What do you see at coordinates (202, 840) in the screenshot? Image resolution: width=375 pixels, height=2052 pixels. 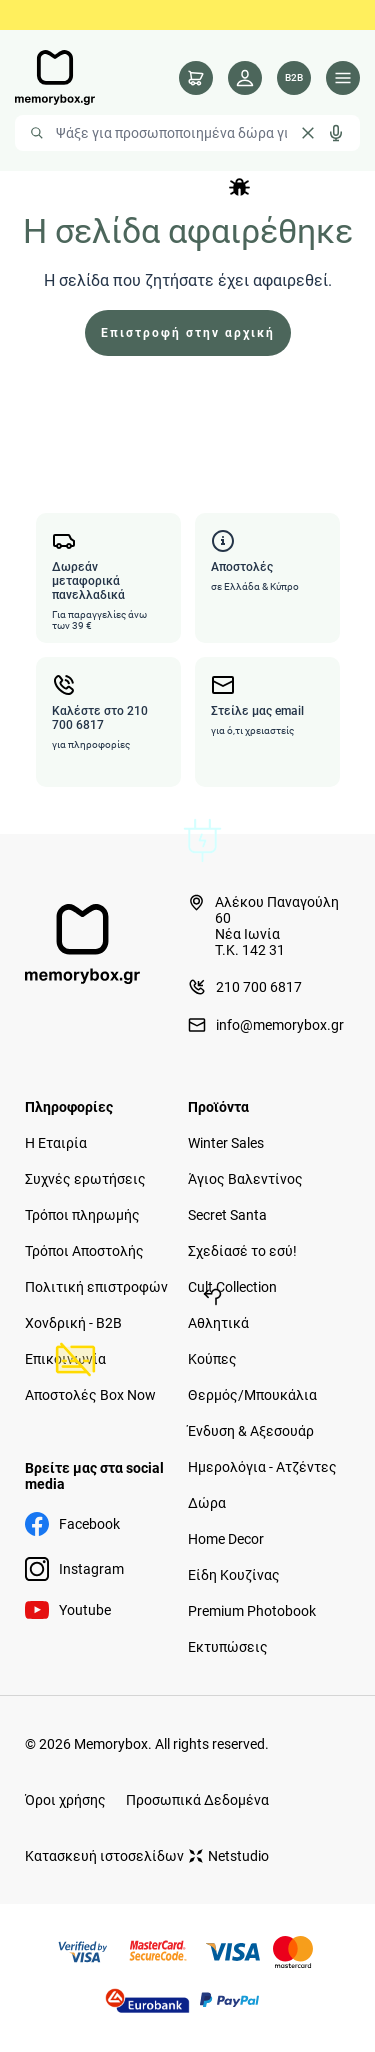 I see `device is currently charging` at bounding box center [202, 840].